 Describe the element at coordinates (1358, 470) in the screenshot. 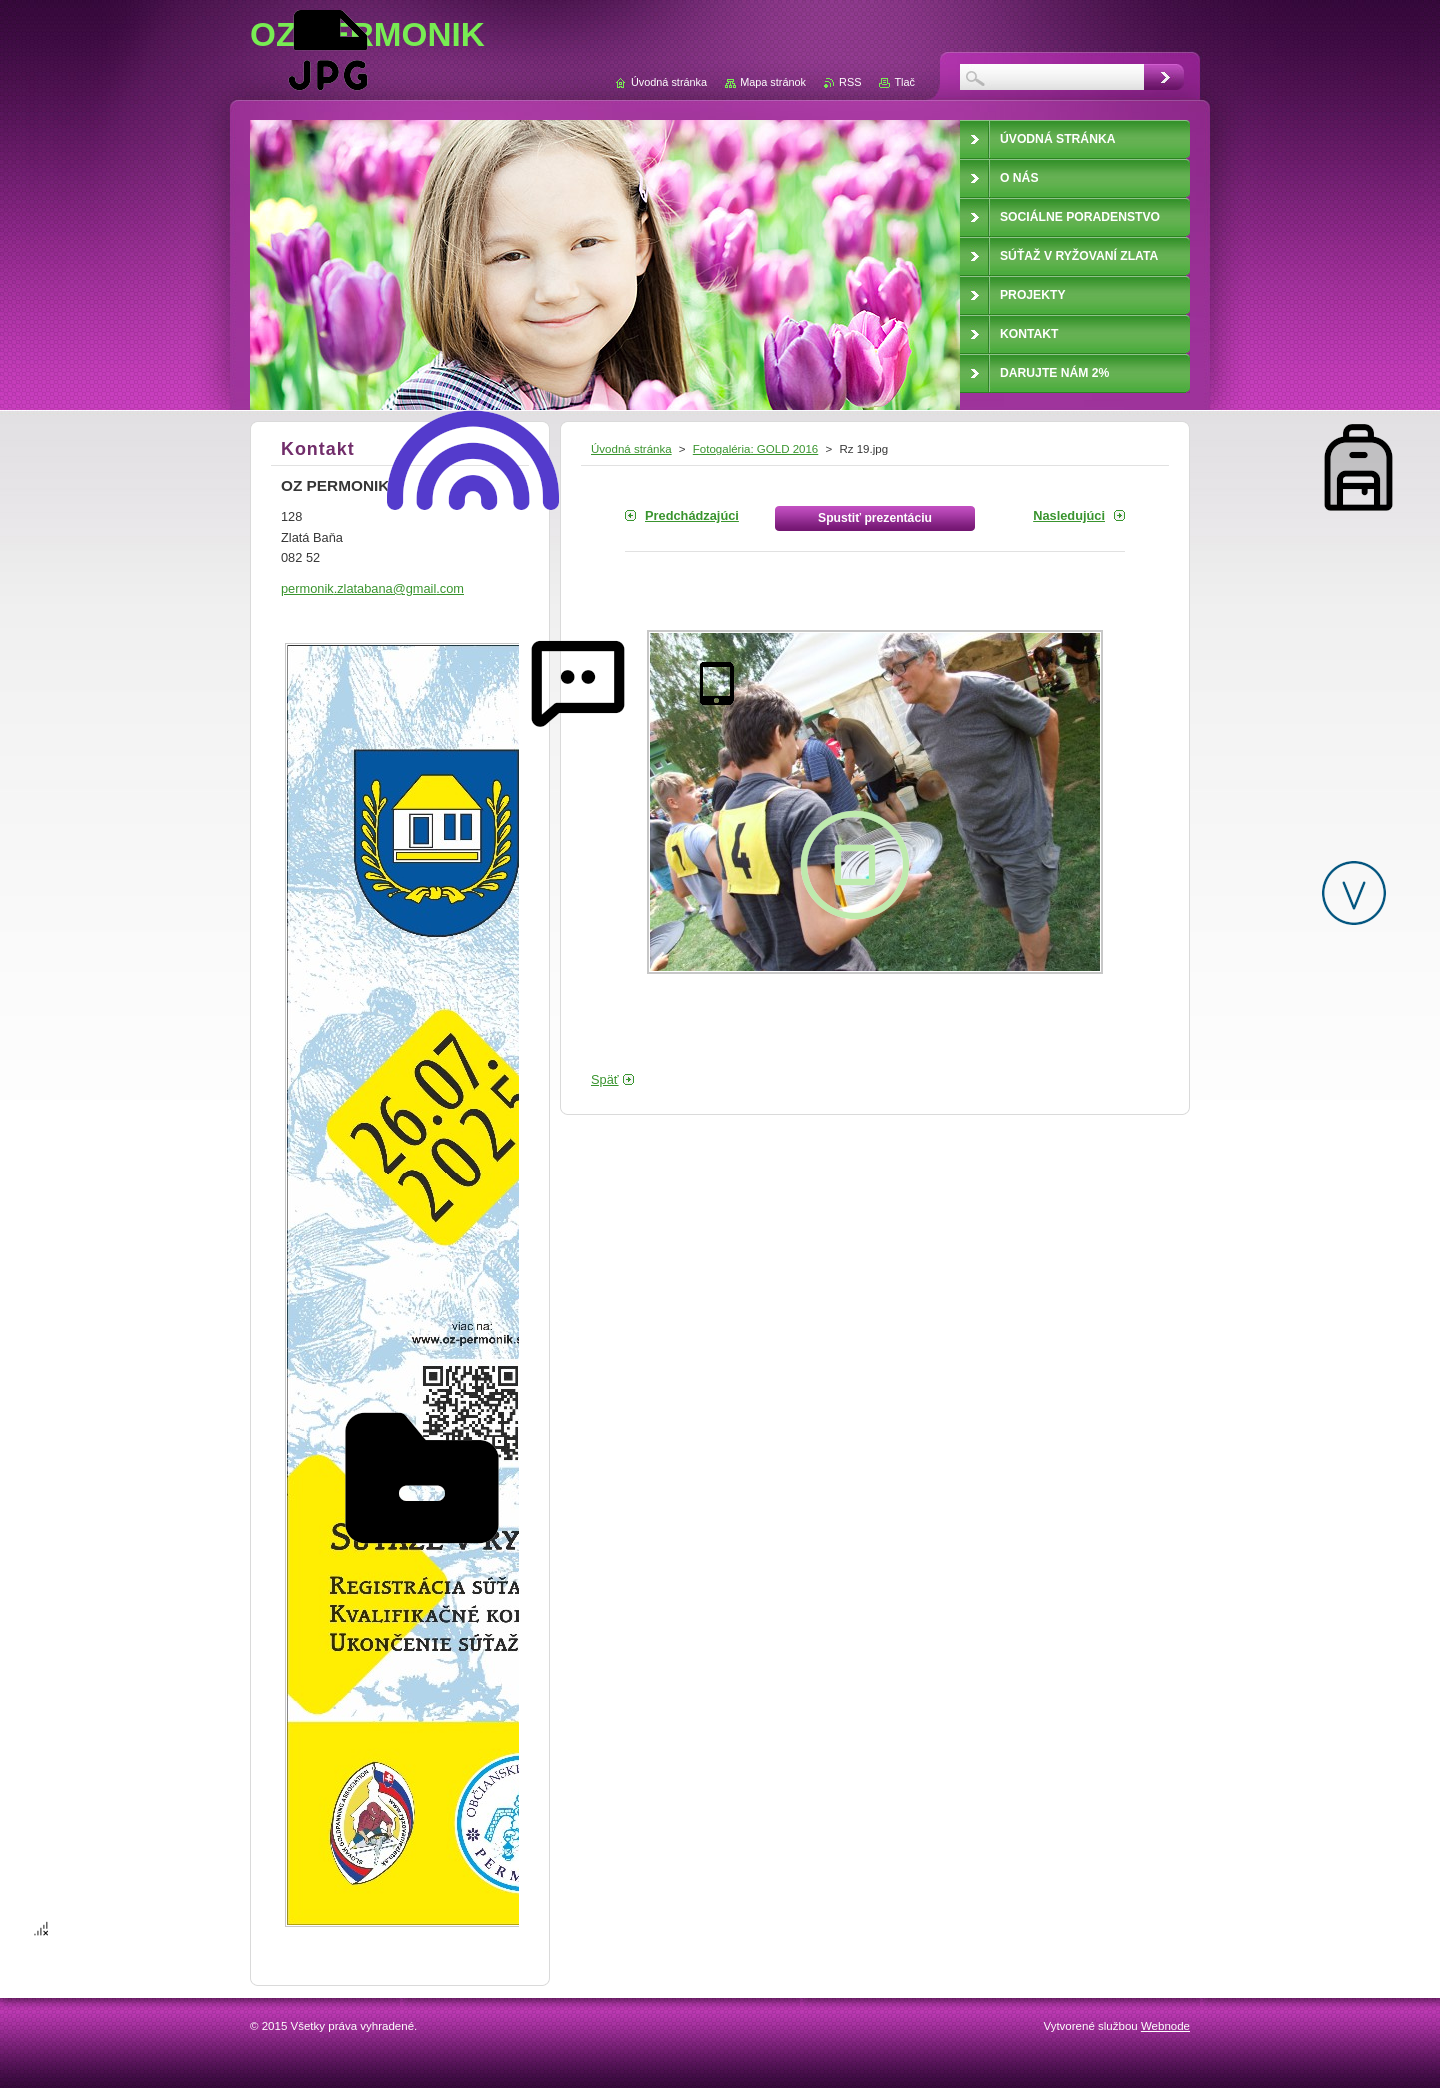

I see `access your saved items or inventory` at that location.